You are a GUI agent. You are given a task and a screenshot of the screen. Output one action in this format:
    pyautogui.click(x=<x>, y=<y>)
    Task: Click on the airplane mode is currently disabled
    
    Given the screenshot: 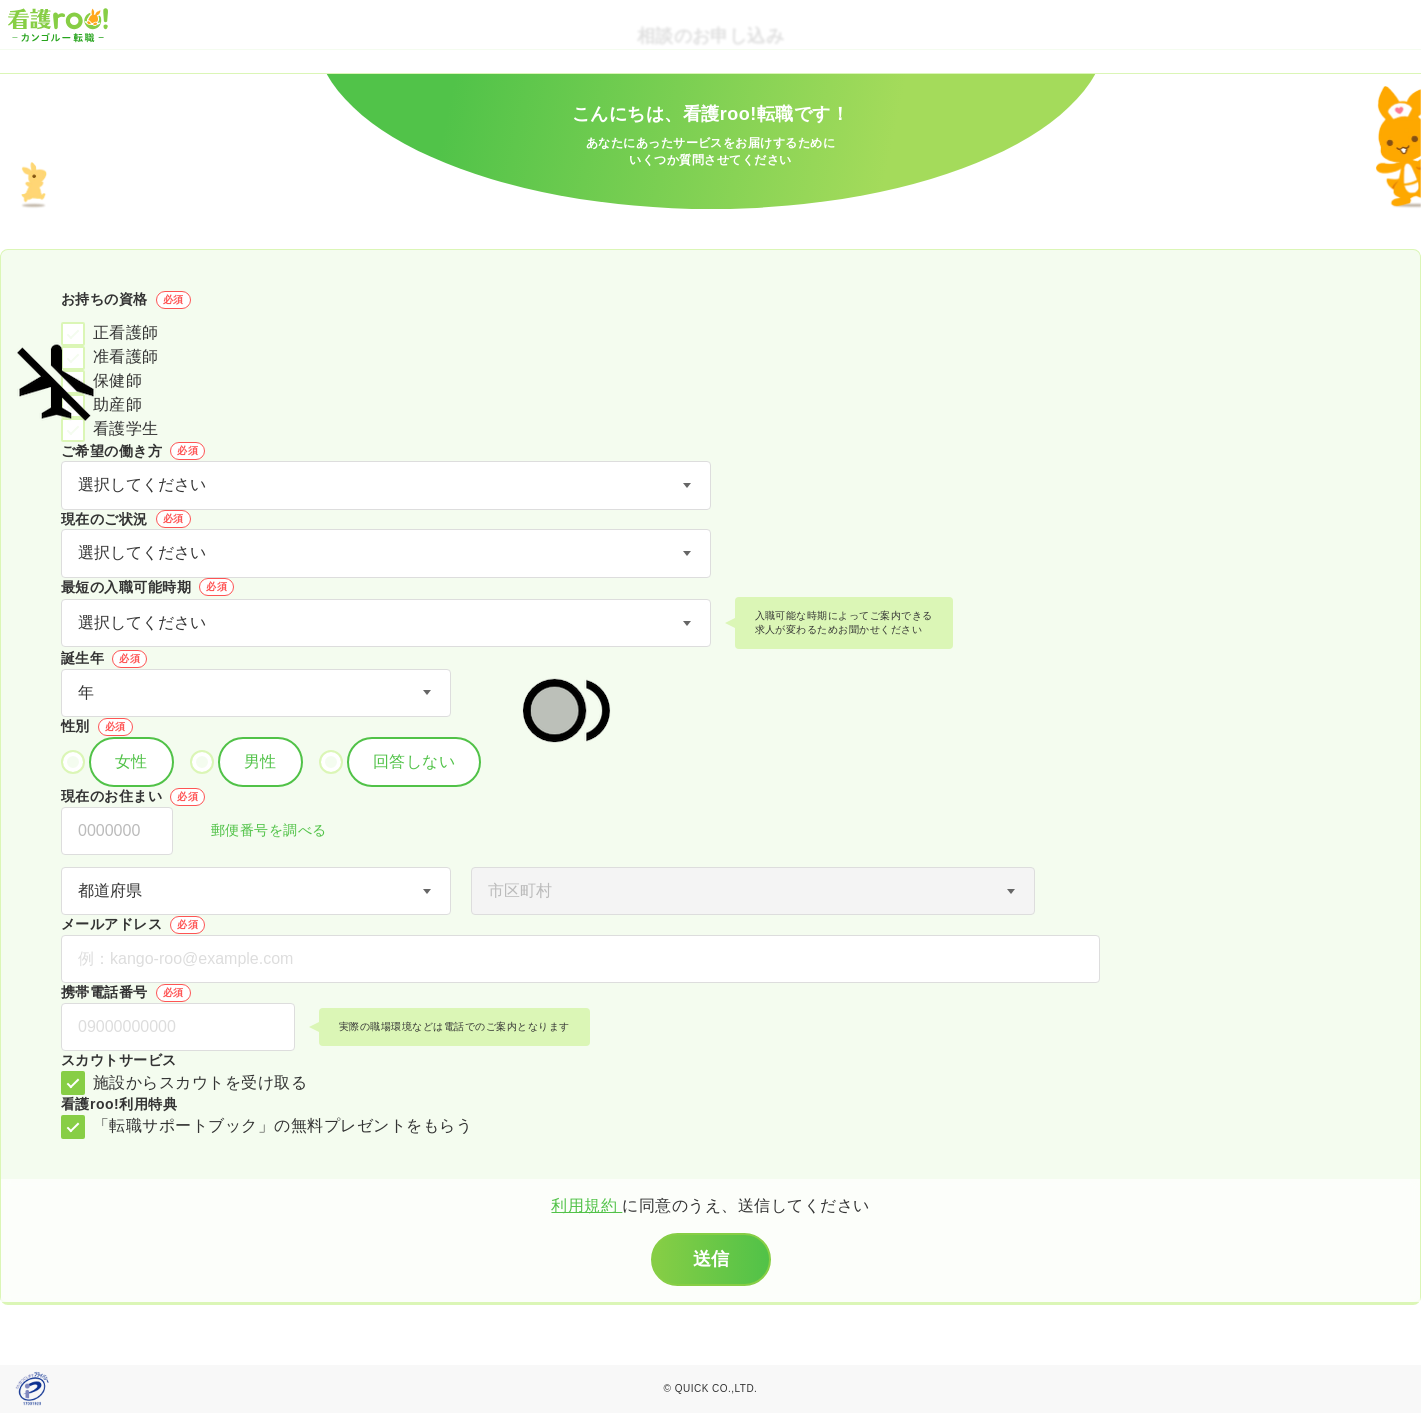 What is the action you would take?
    pyautogui.click(x=56, y=381)
    